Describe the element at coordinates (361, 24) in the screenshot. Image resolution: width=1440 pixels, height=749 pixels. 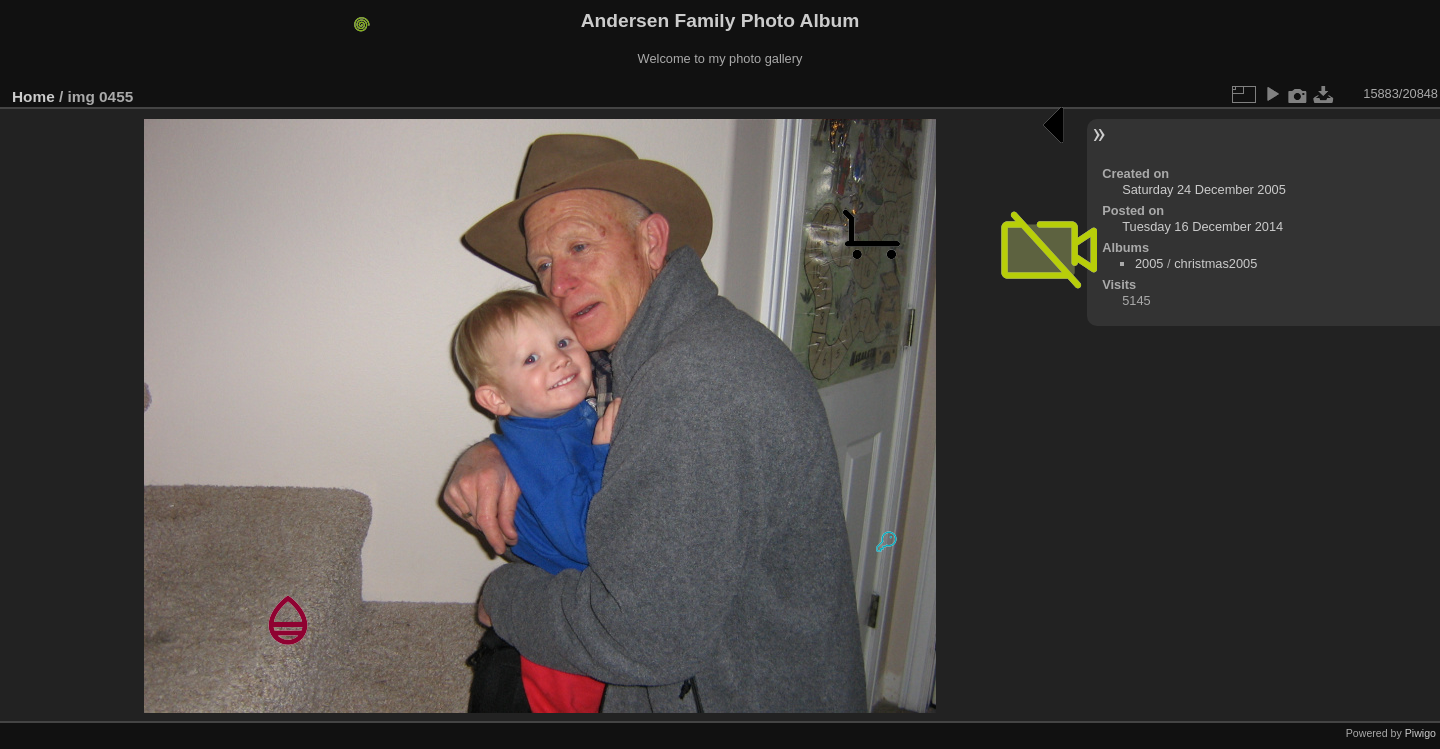
I see `indicates loading or processing in progress` at that location.